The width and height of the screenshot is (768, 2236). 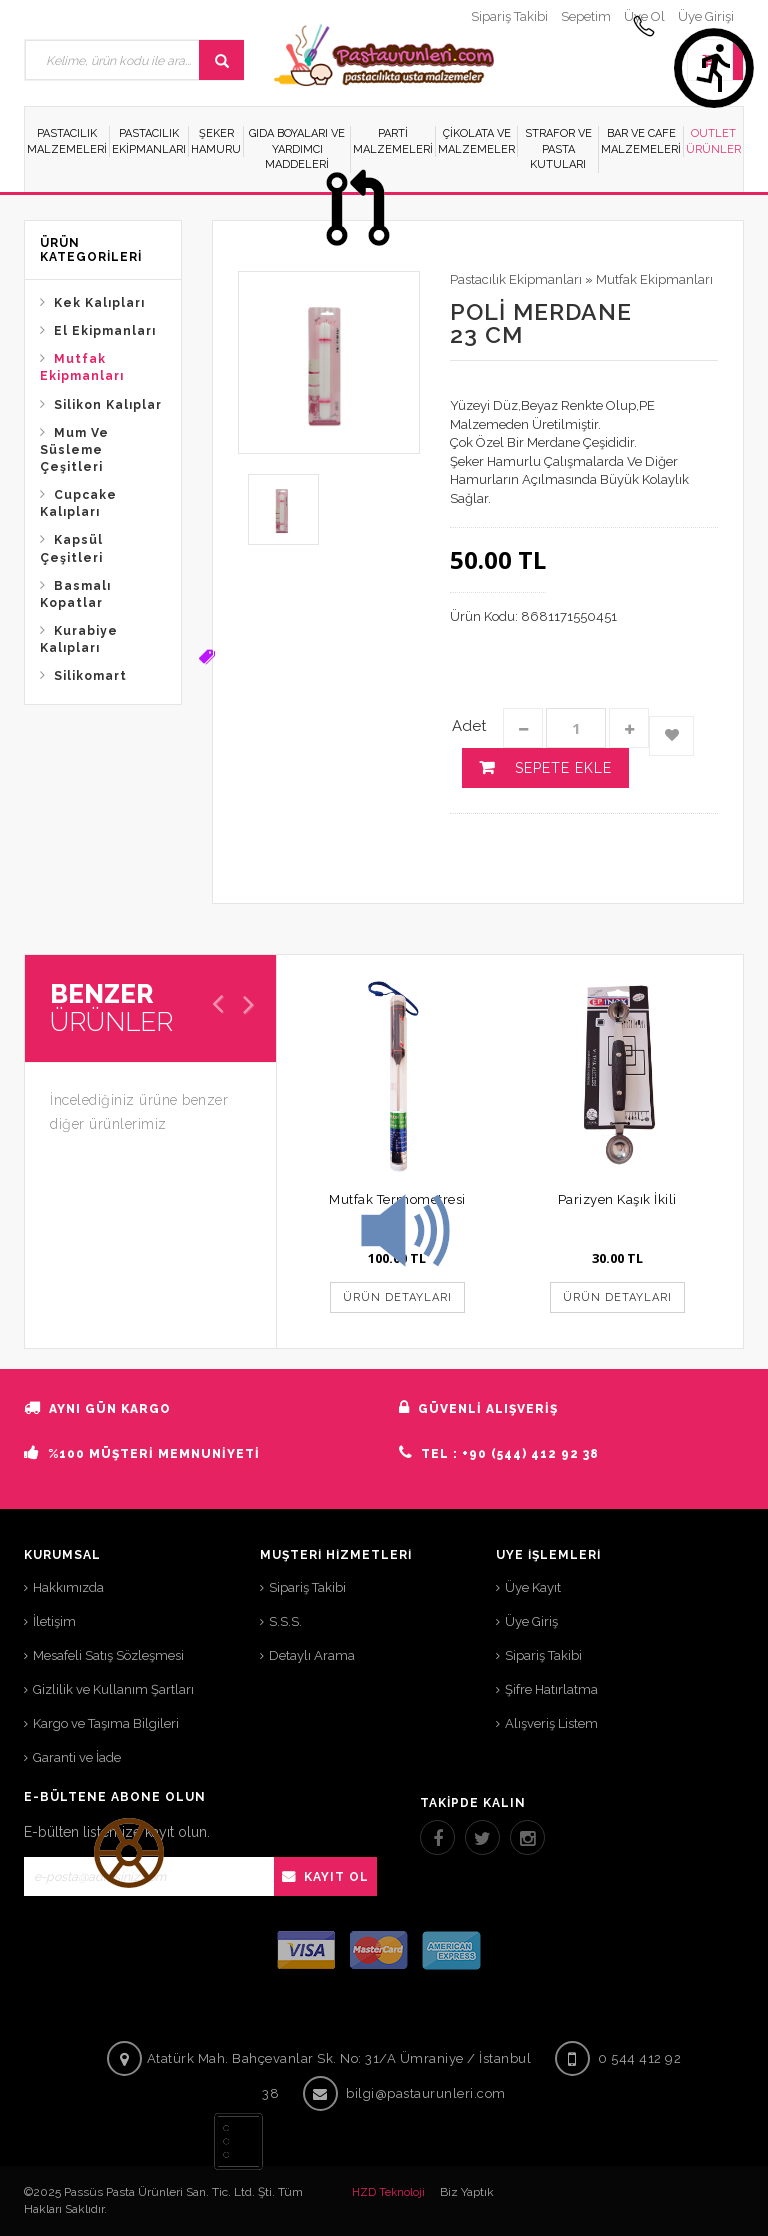 What do you see at coordinates (644, 26) in the screenshot?
I see `make a phone call` at bounding box center [644, 26].